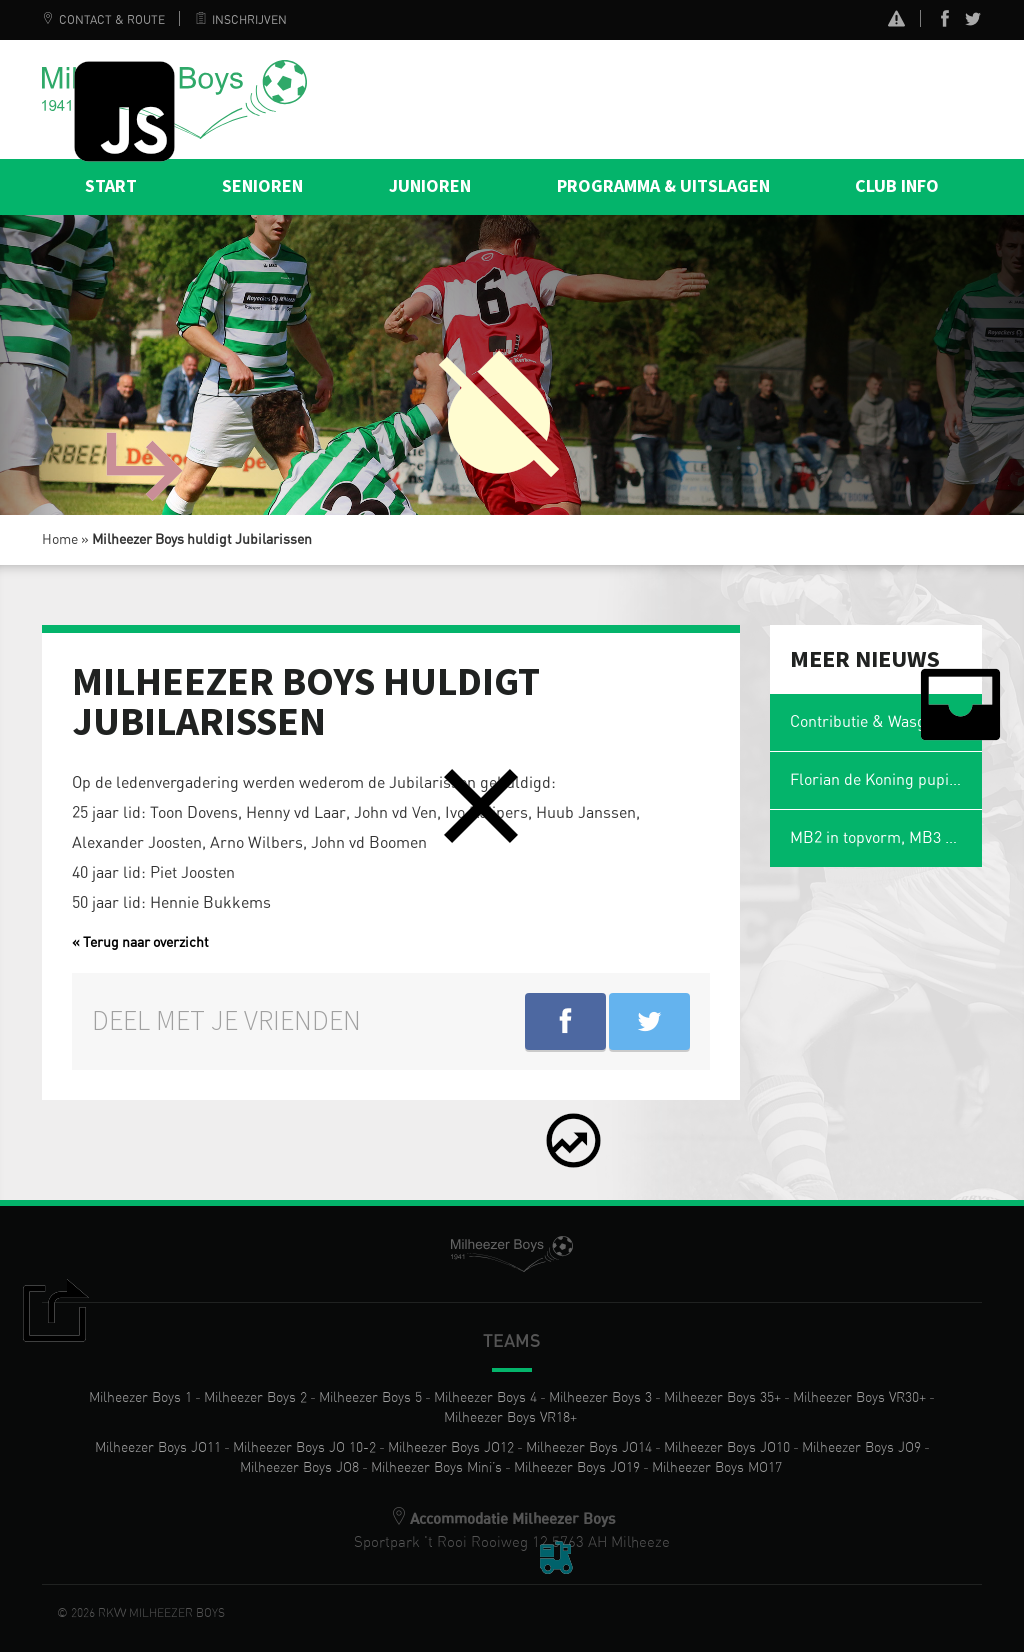  What do you see at coordinates (124, 111) in the screenshot?
I see `JavaScript programming language logo` at bounding box center [124, 111].